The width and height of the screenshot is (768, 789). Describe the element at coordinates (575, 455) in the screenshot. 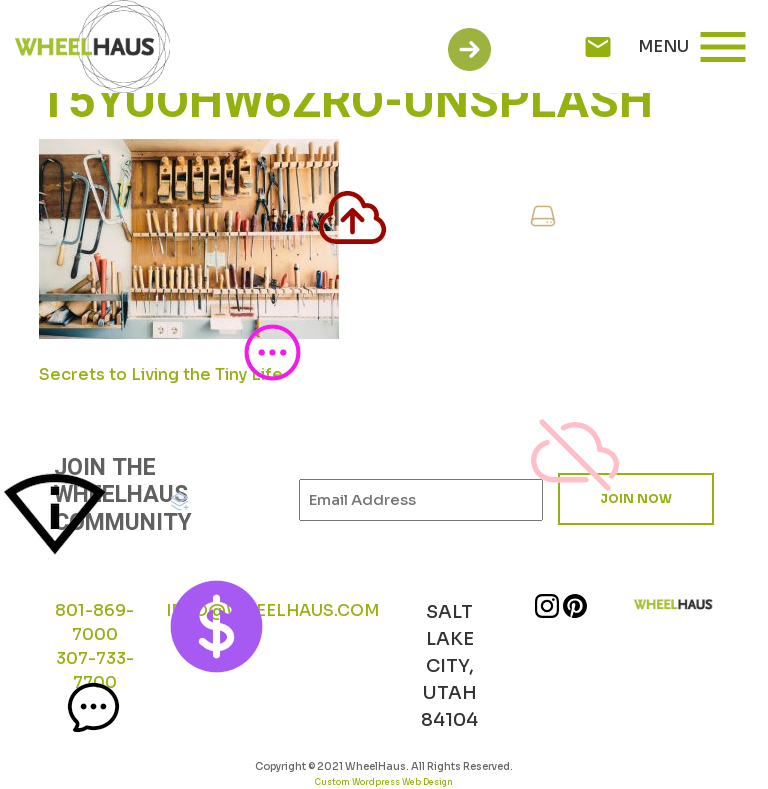

I see `indicates cloud storage is unavailable` at that location.